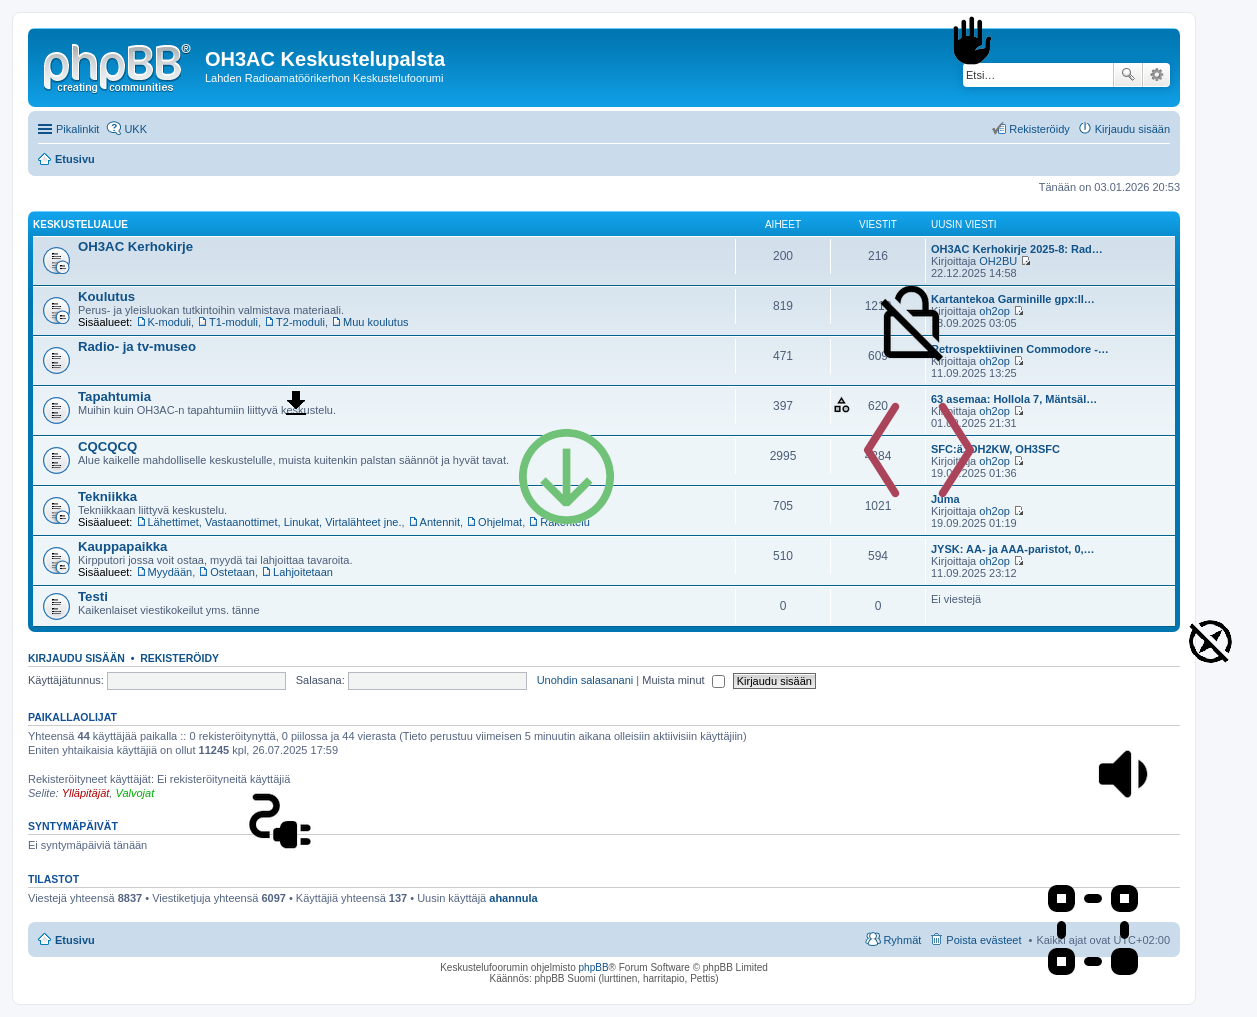 Image resolution: width=1257 pixels, height=1017 pixels. What do you see at coordinates (841, 404) in the screenshot?
I see `browse or filter by category` at bounding box center [841, 404].